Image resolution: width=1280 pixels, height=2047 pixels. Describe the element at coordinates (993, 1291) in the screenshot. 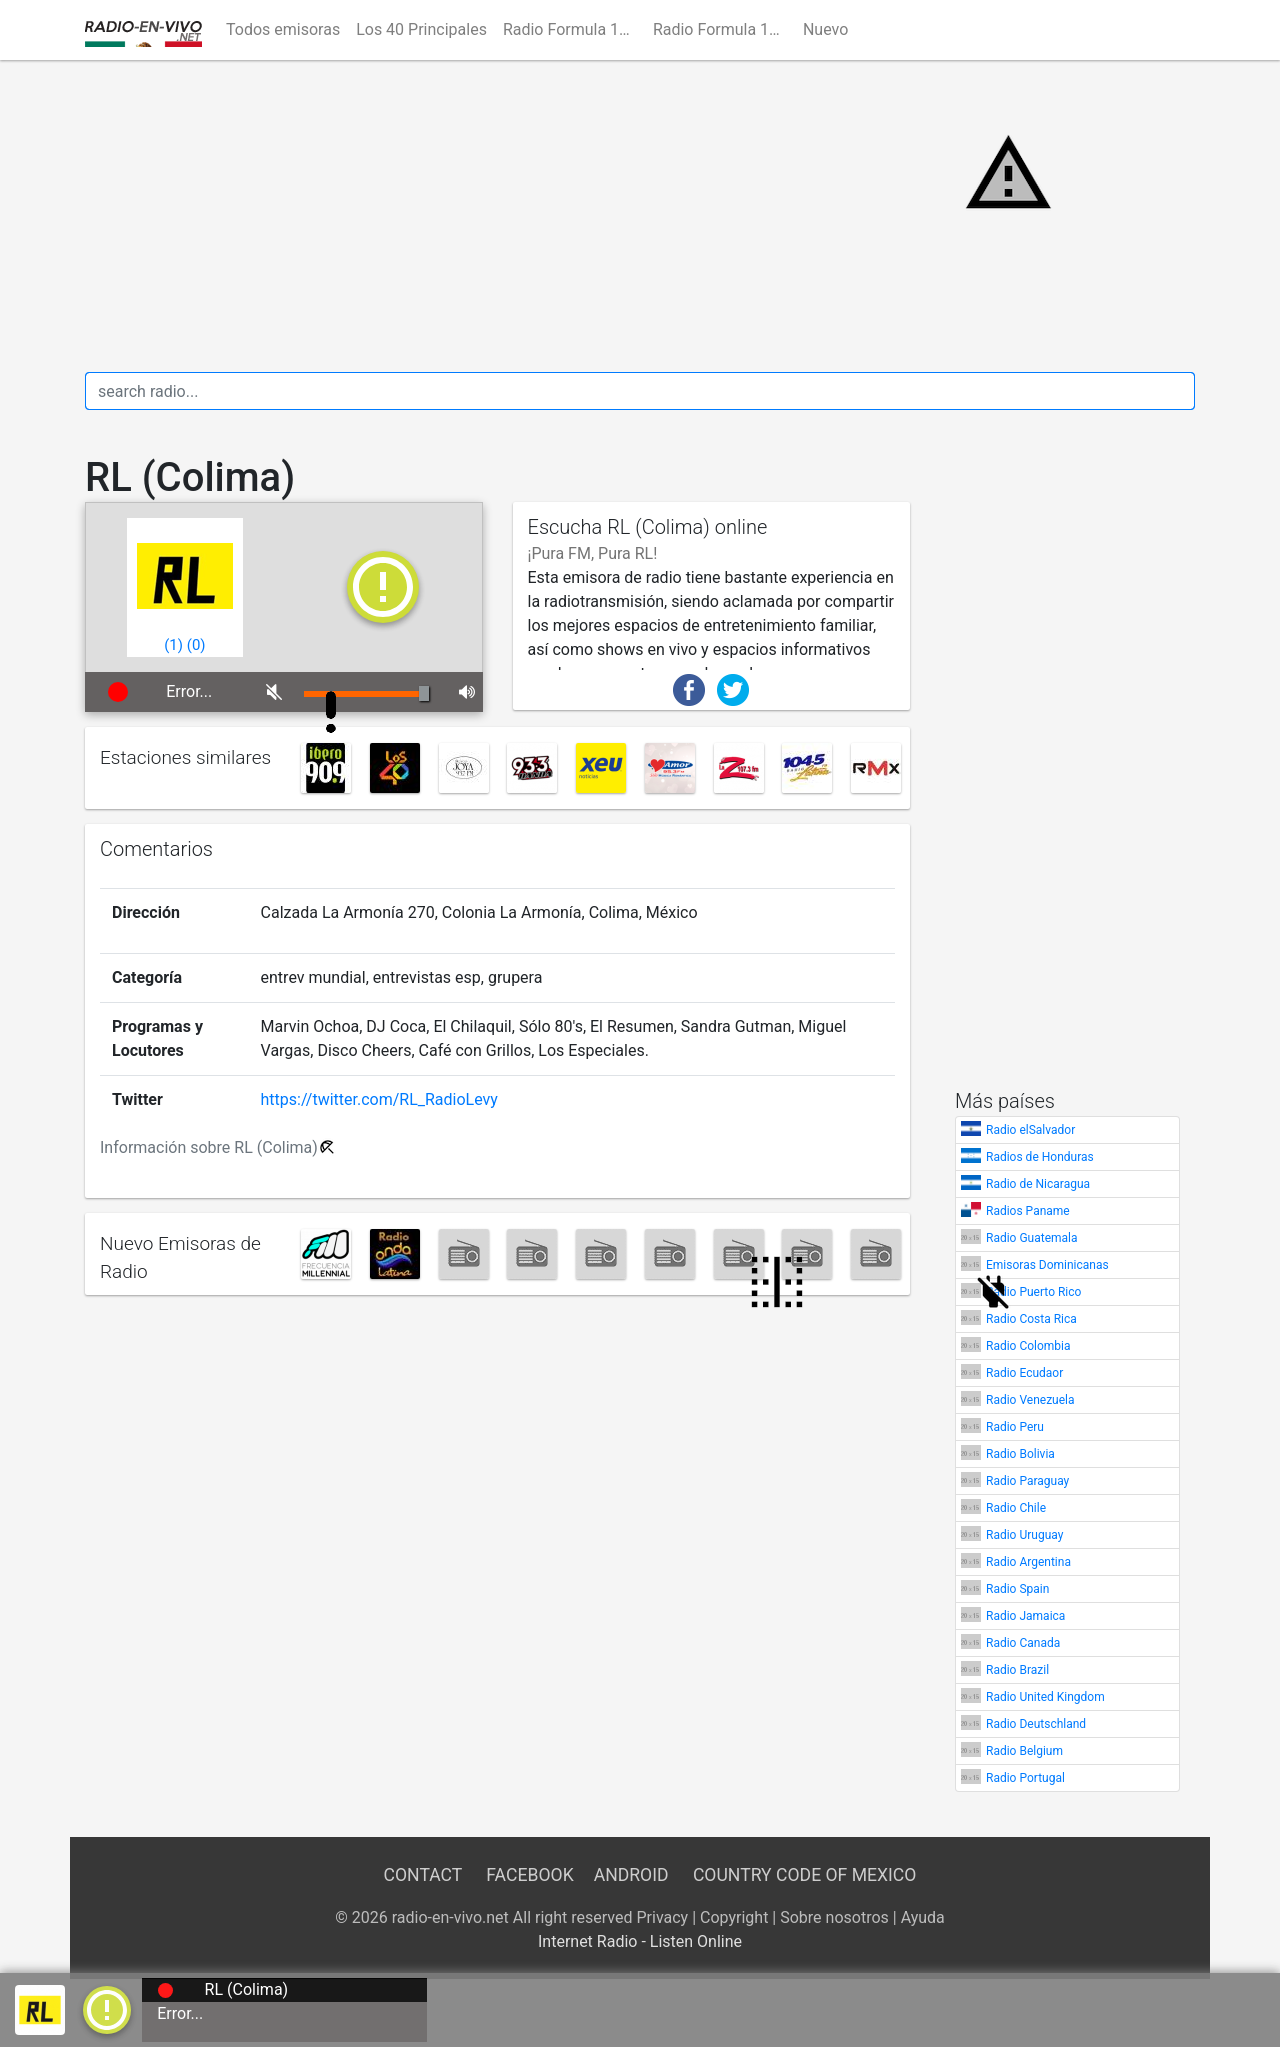

I see `power or charging is disabled` at that location.